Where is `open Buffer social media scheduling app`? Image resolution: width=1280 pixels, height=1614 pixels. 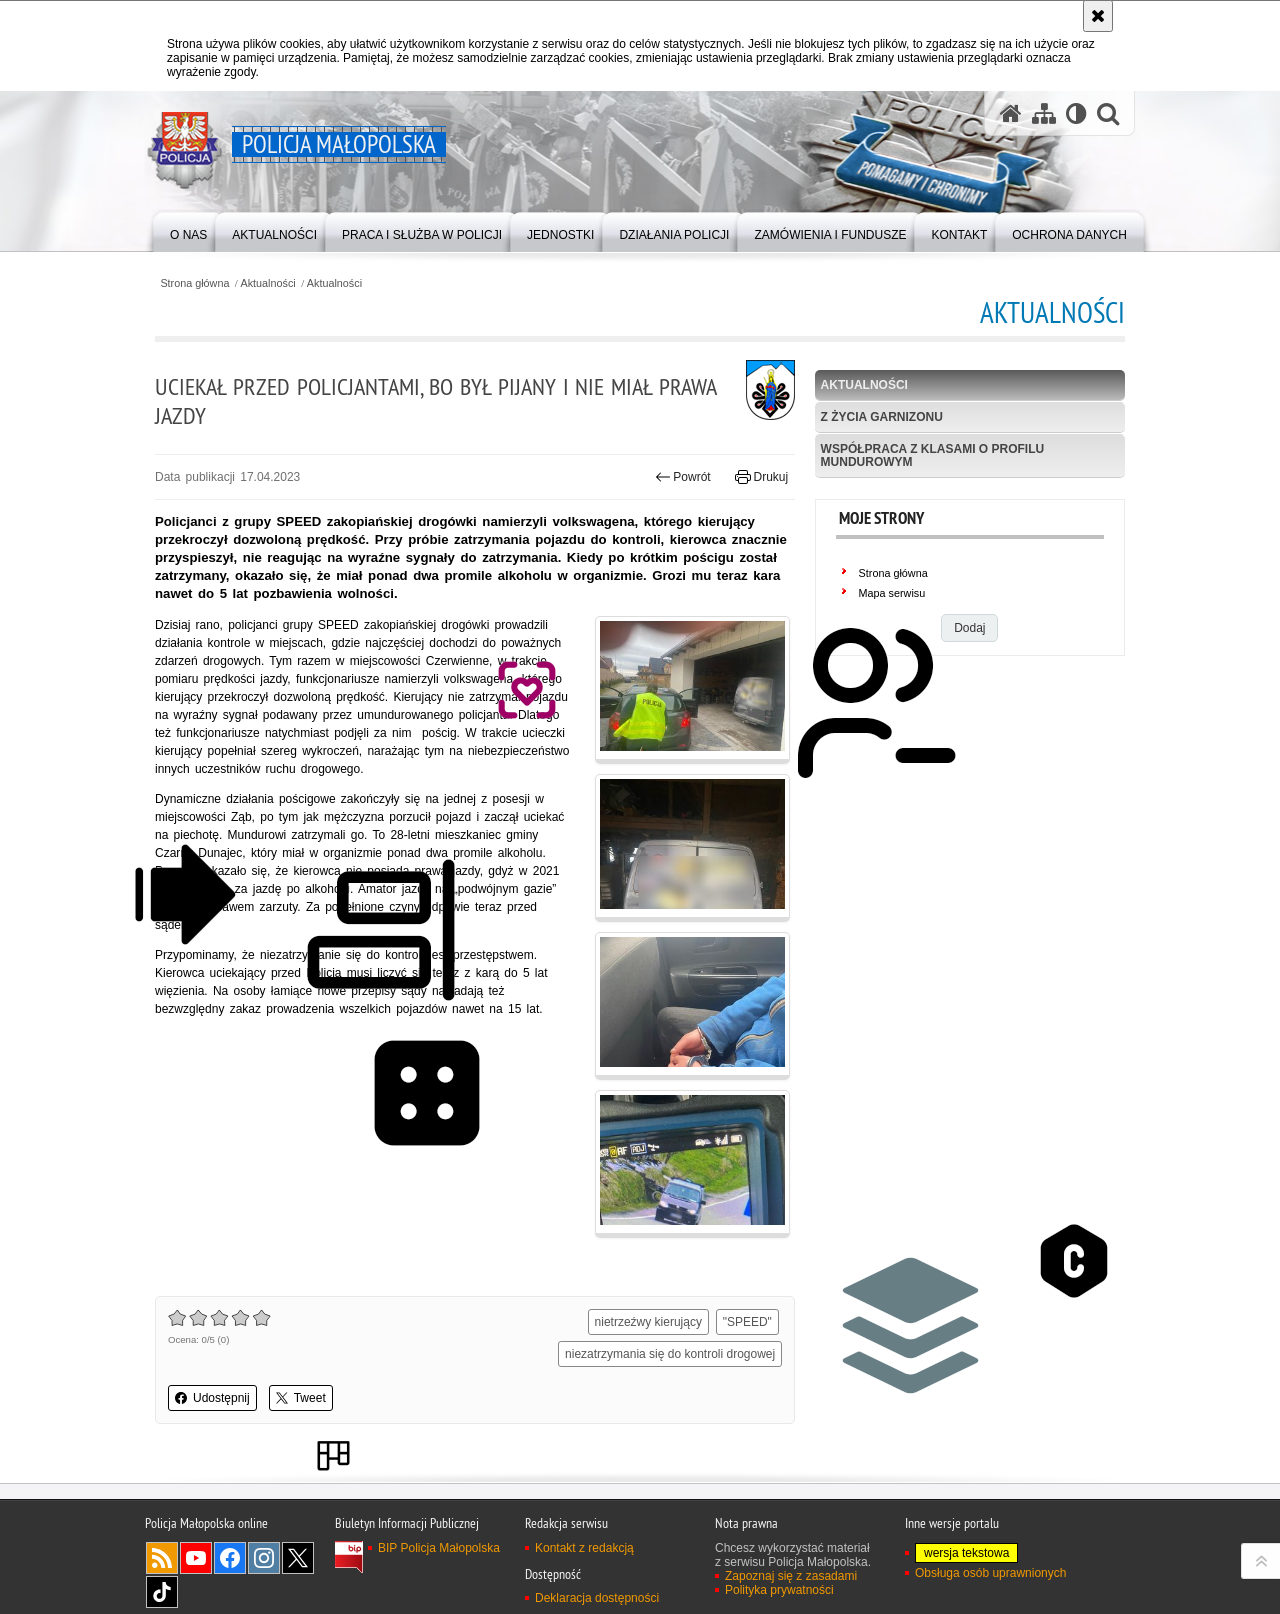
open Buffer social media scheduling app is located at coordinates (910, 1325).